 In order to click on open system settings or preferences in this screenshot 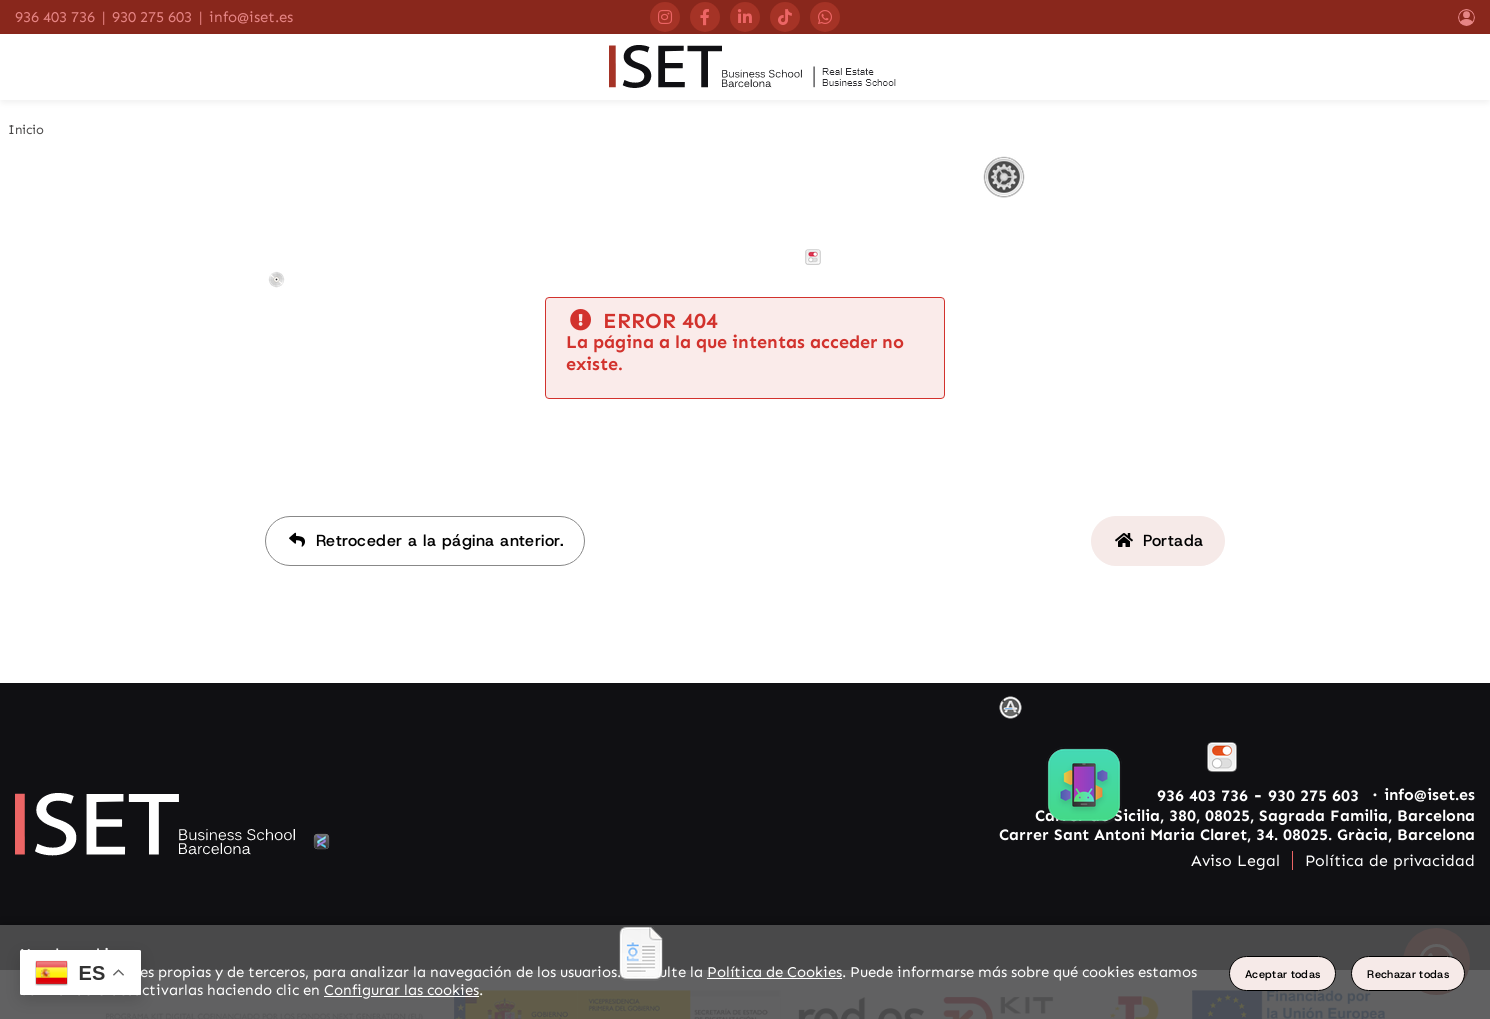, I will do `click(813, 257)`.